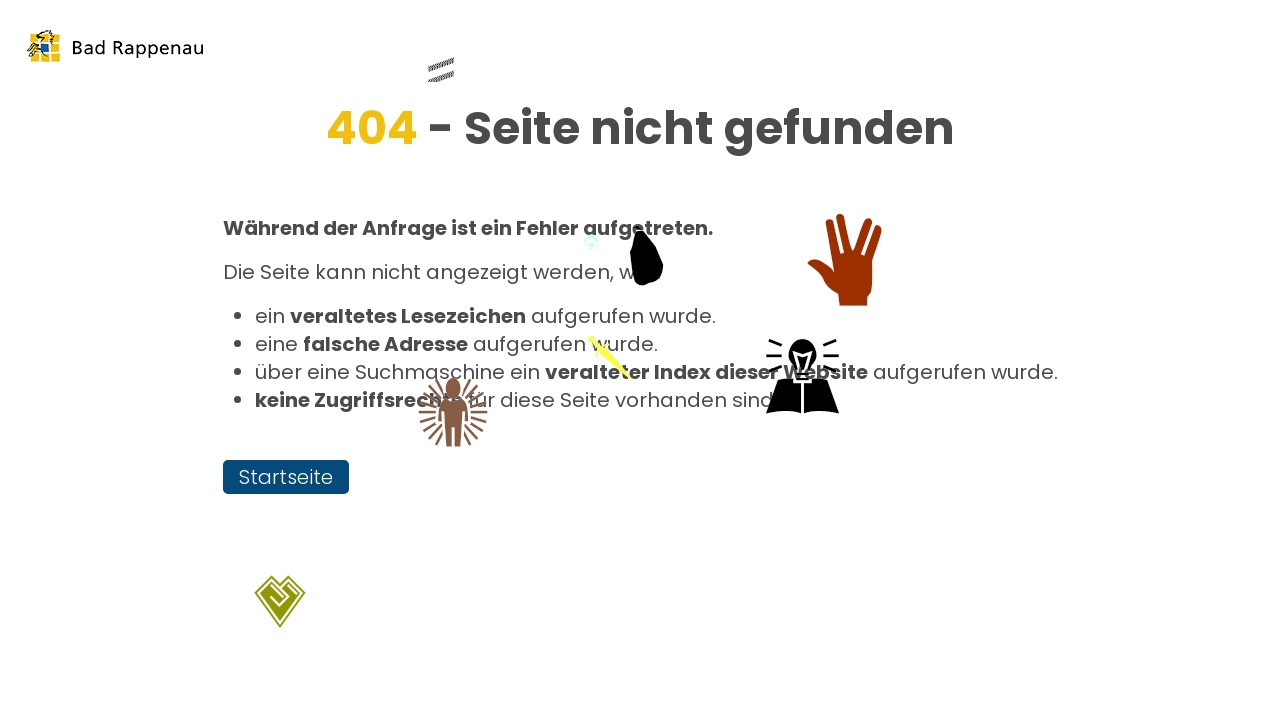  Describe the element at coordinates (646, 255) in the screenshot. I see `select Sri Lanka as your country or region` at that location.